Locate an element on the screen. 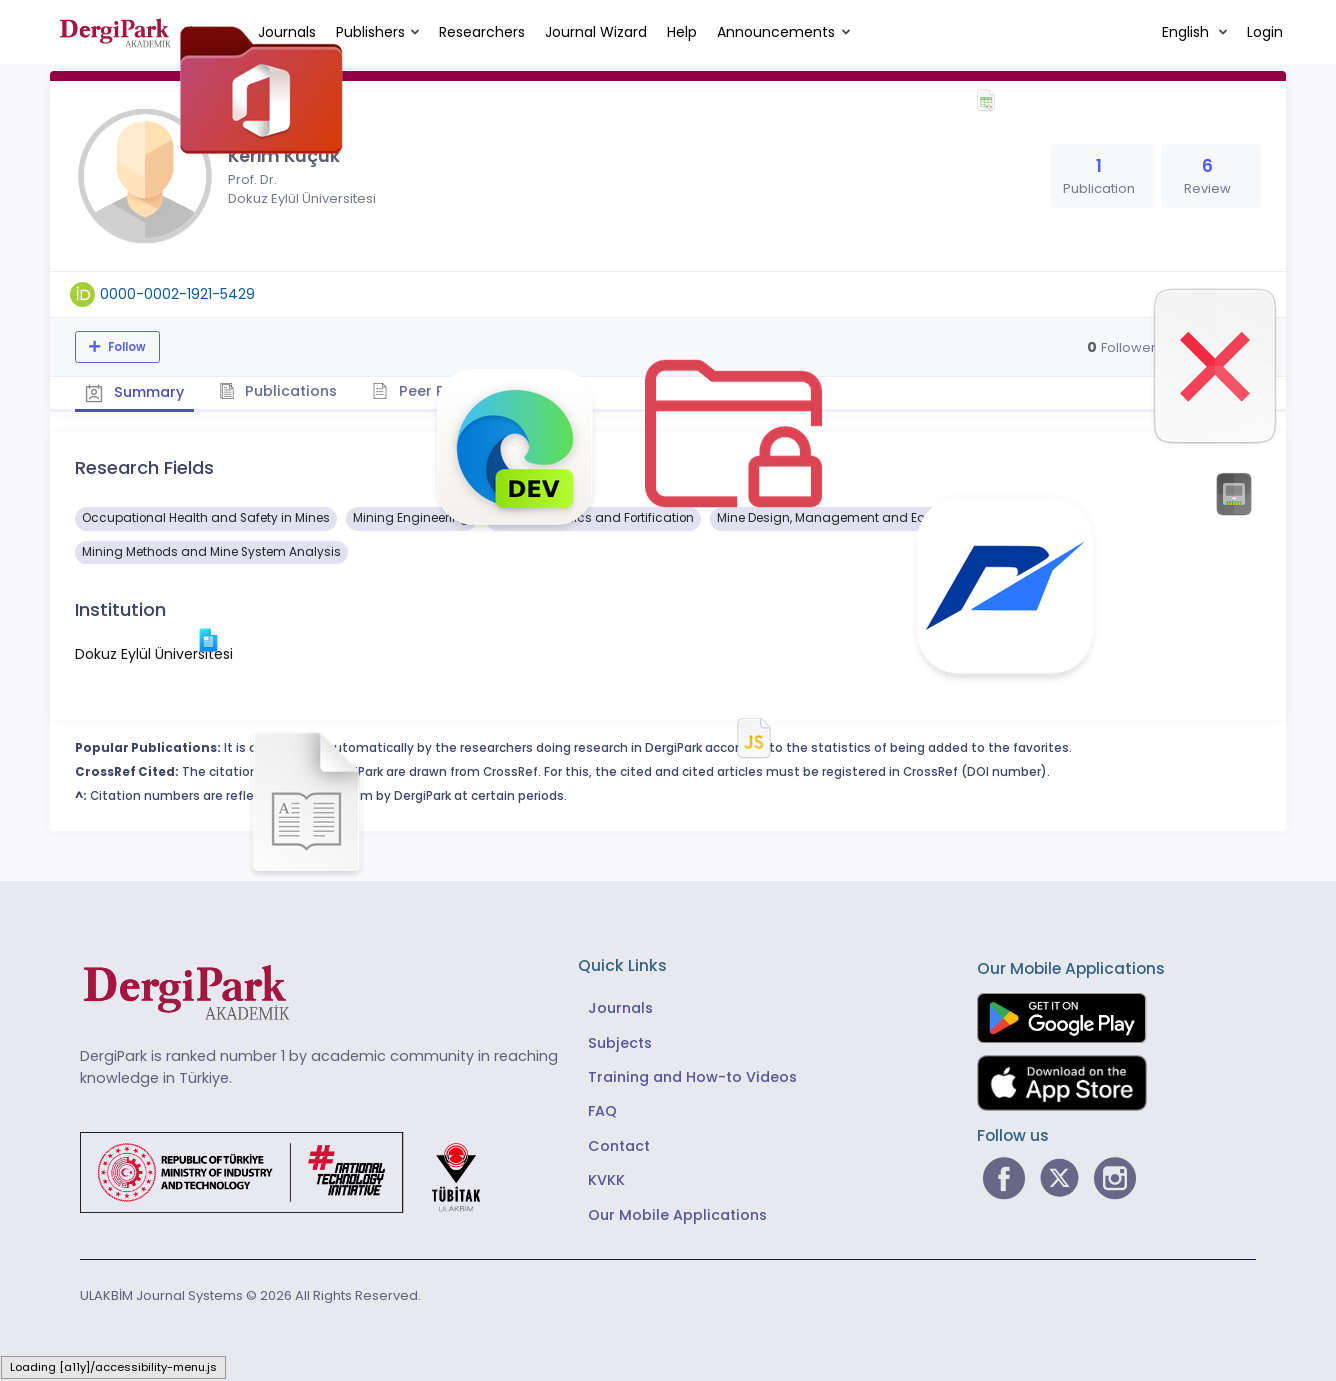 The image size is (1336, 1381). spreadsheet file type indicator is located at coordinates (986, 100).